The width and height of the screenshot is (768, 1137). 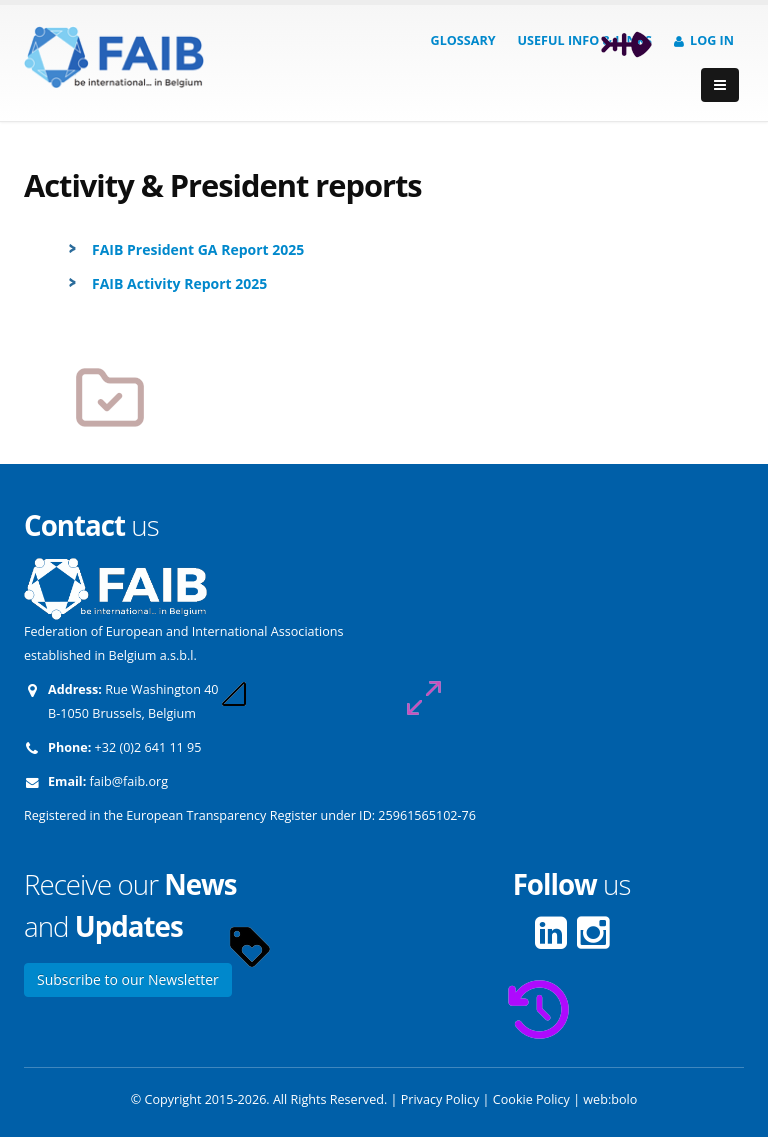 I want to click on view history or recent activity, so click(x=539, y=1009).